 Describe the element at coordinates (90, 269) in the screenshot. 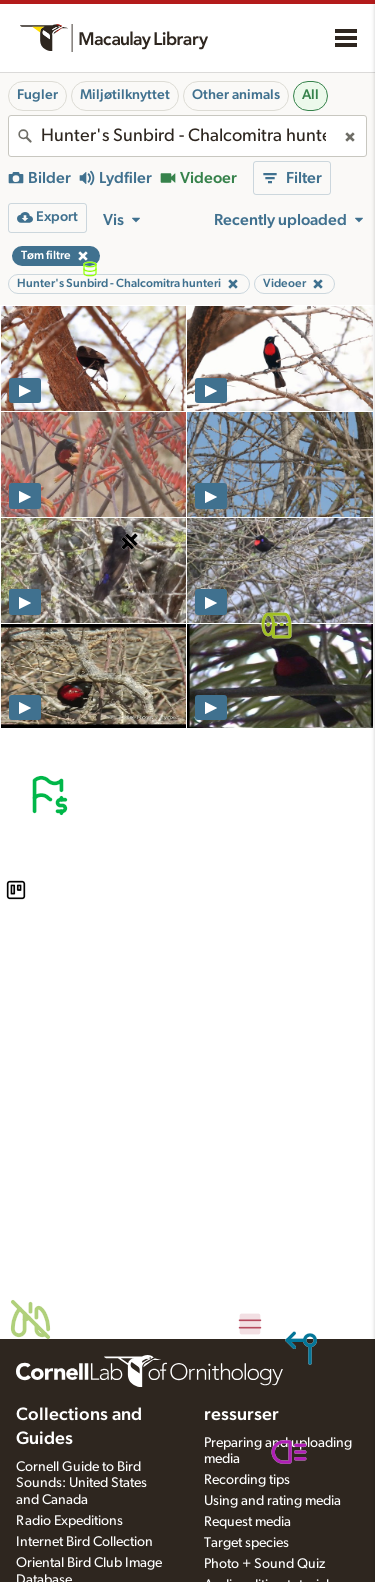

I see `access database or data storage` at that location.